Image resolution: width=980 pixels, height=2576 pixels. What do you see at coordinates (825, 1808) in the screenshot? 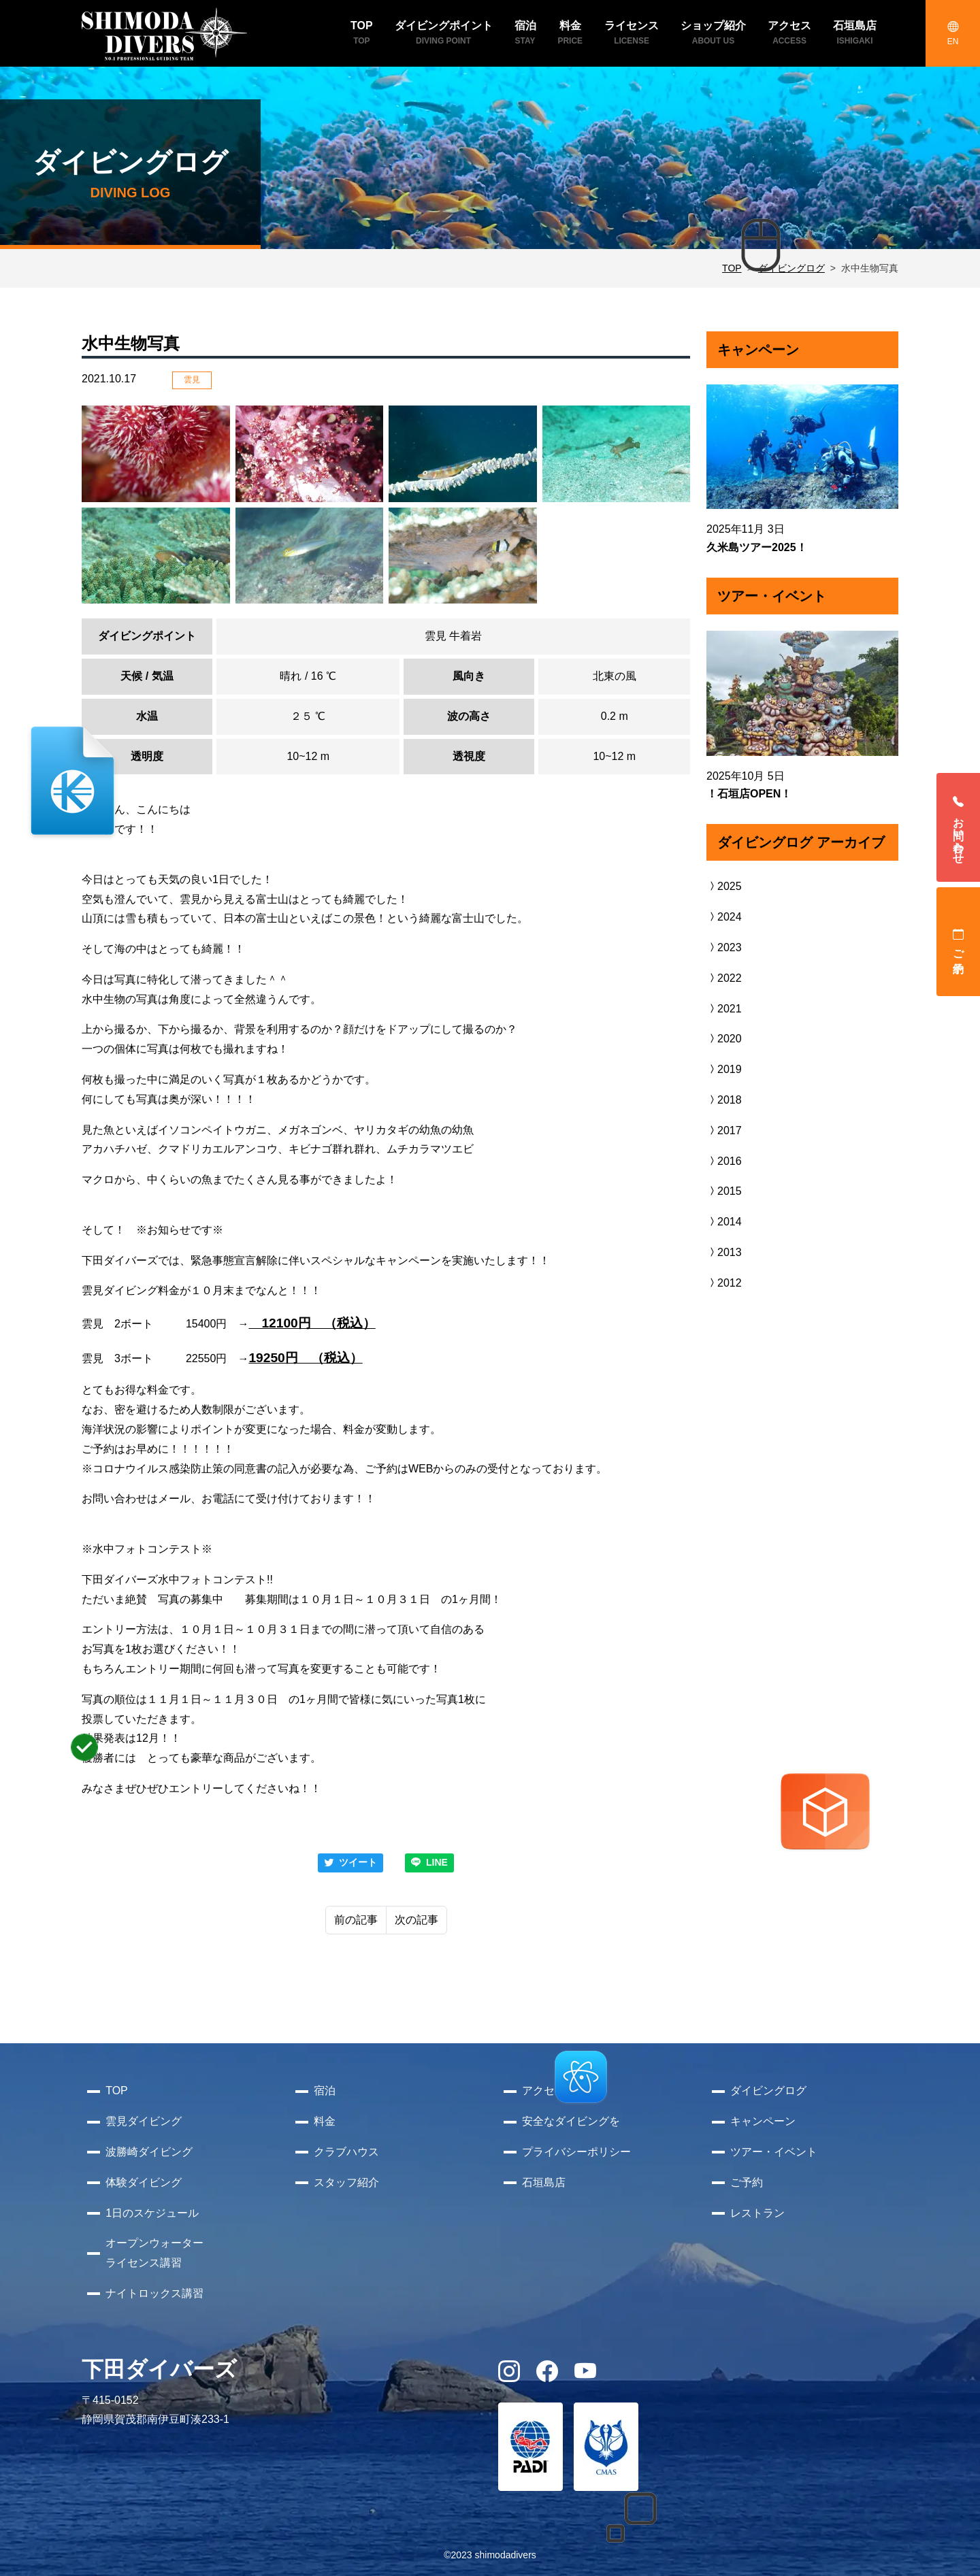
I see `open a 3D model file in OBJ format` at bounding box center [825, 1808].